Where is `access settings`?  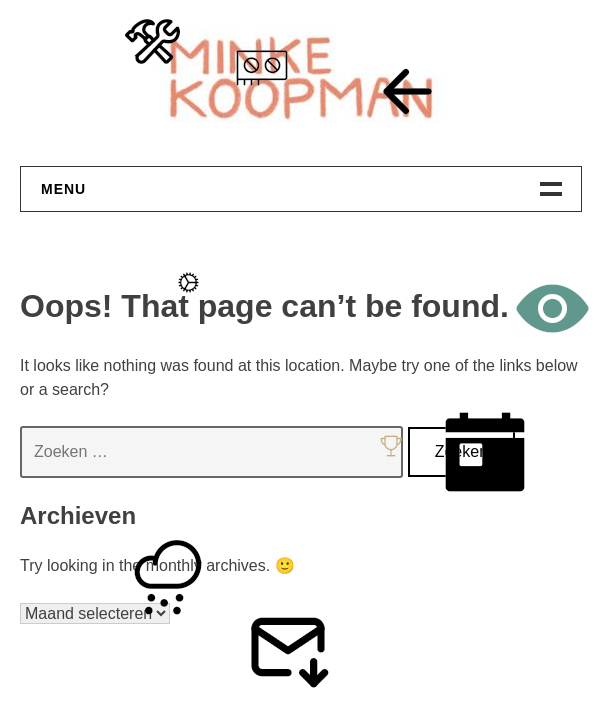 access settings is located at coordinates (188, 282).